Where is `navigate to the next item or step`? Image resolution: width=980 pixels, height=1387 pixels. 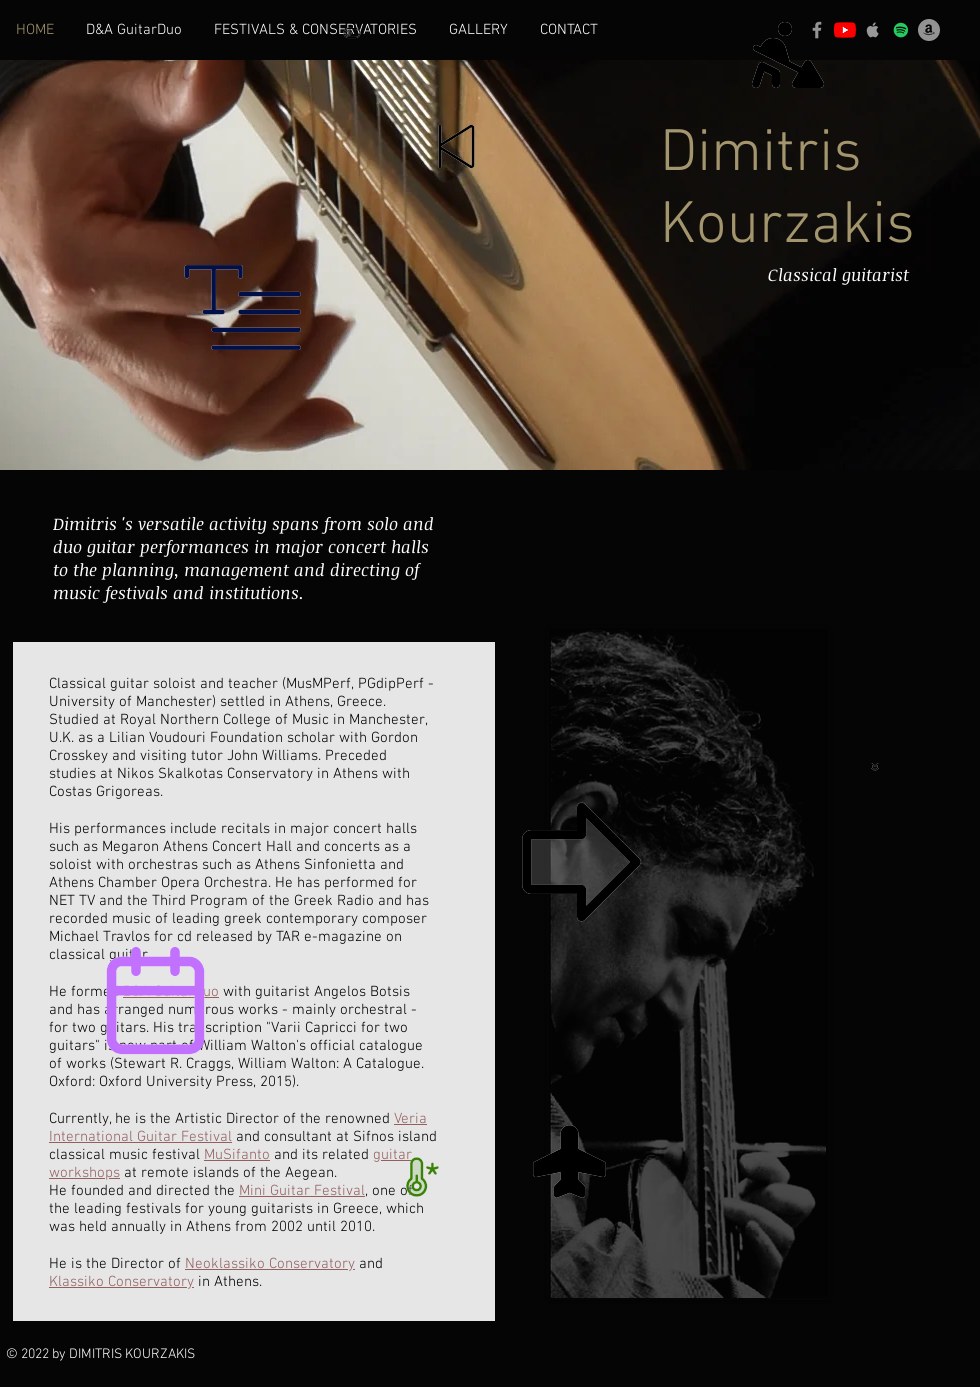
navigate to the next item or step is located at coordinates (577, 862).